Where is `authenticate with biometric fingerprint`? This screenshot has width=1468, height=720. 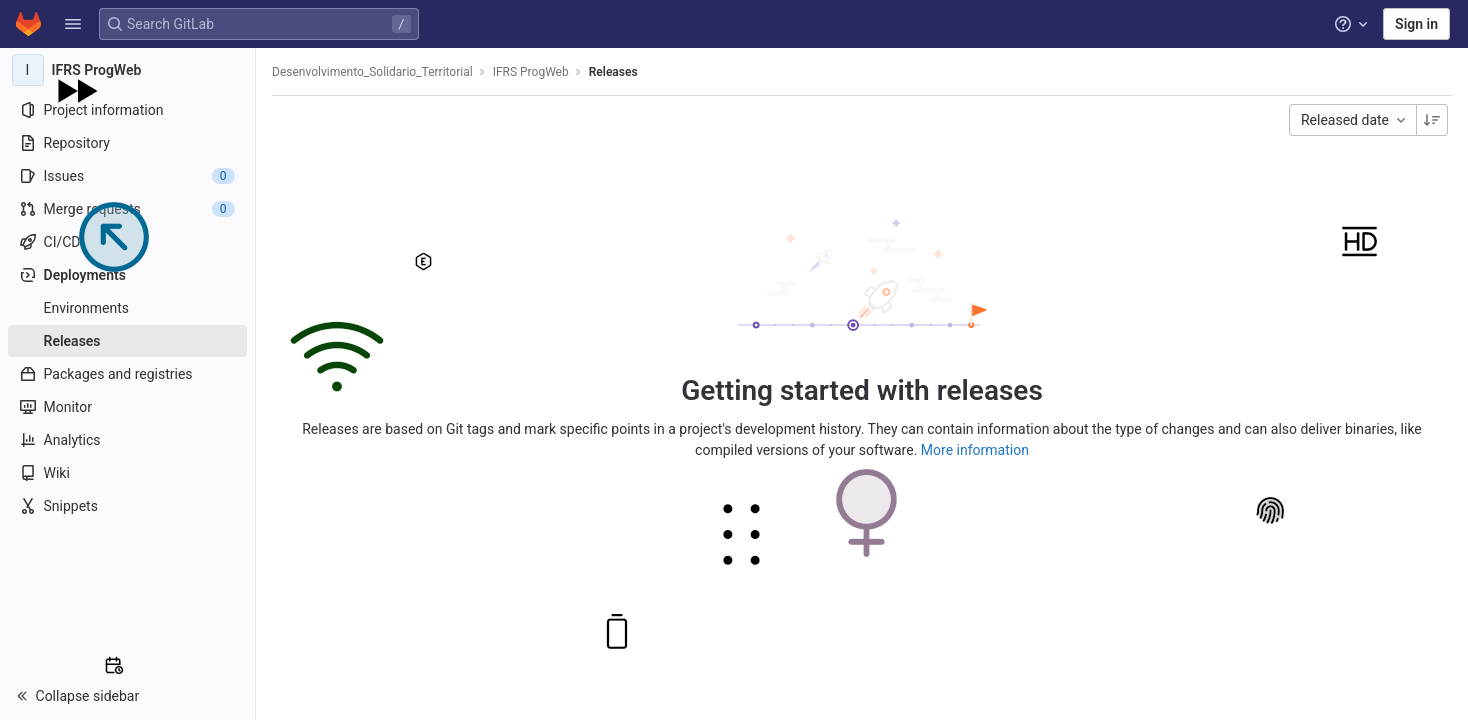
authenticate with biometric fingerprint is located at coordinates (1270, 510).